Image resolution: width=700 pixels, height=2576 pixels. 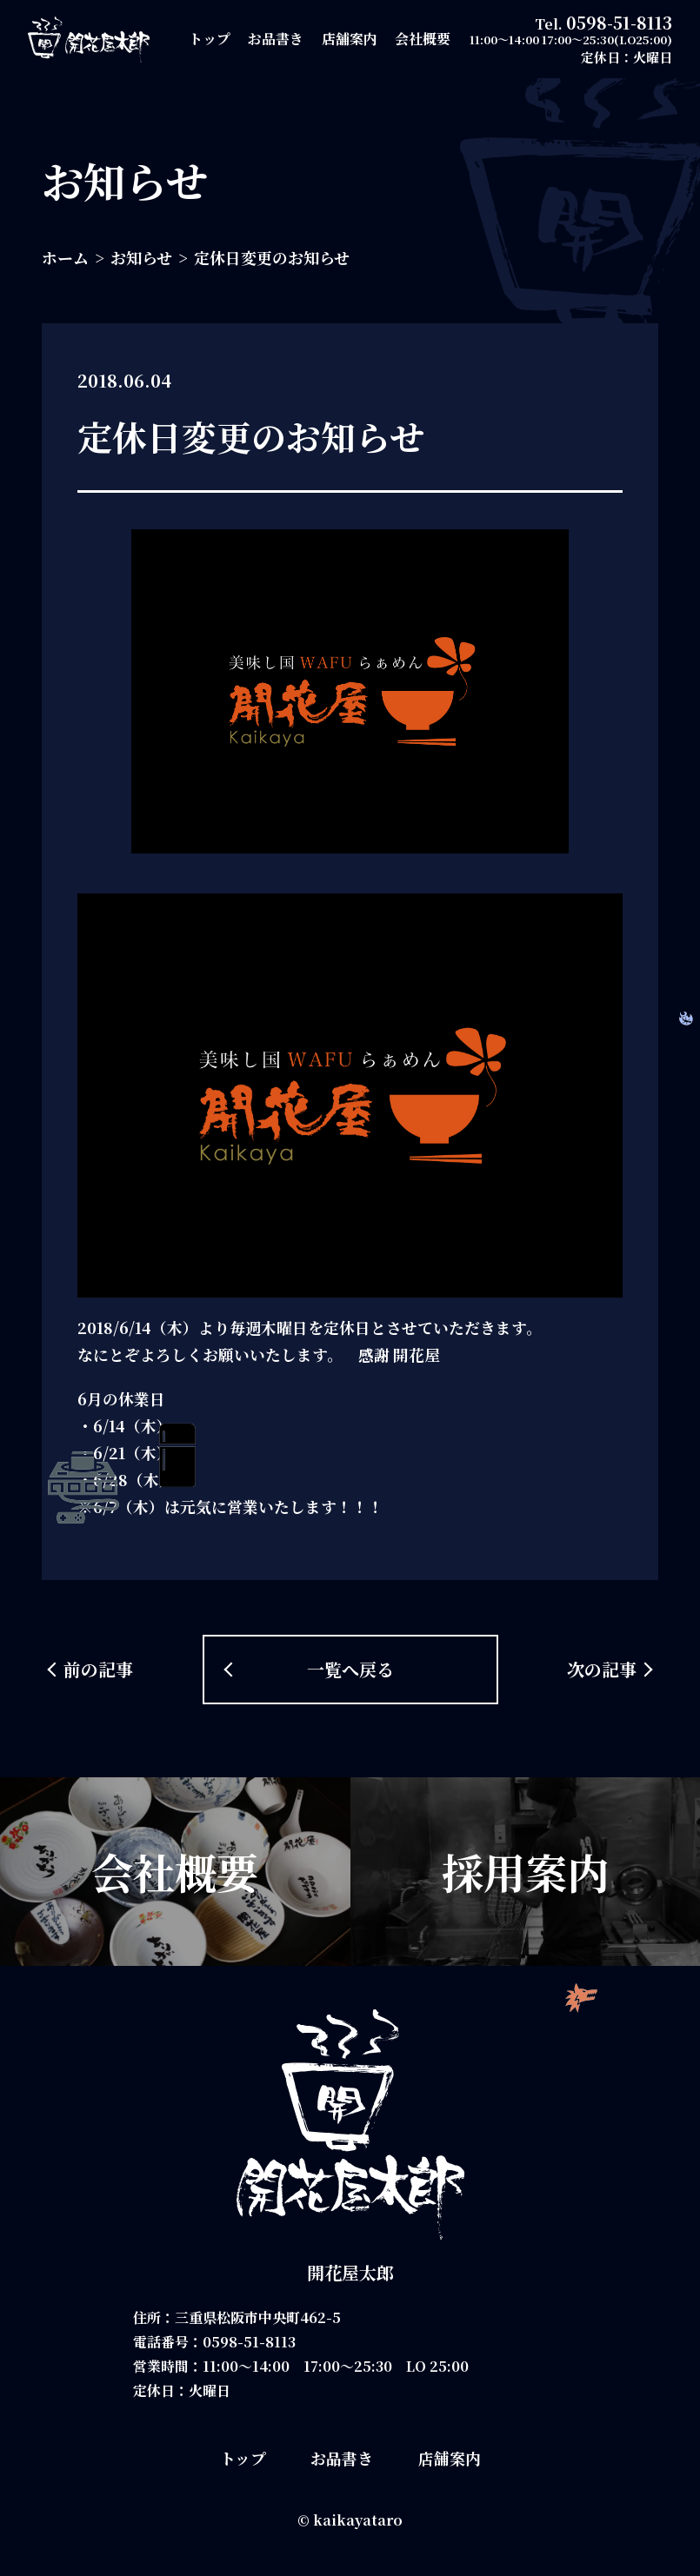 What do you see at coordinates (581, 1997) in the screenshot?
I see `select wolf character or team` at bounding box center [581, 1997].